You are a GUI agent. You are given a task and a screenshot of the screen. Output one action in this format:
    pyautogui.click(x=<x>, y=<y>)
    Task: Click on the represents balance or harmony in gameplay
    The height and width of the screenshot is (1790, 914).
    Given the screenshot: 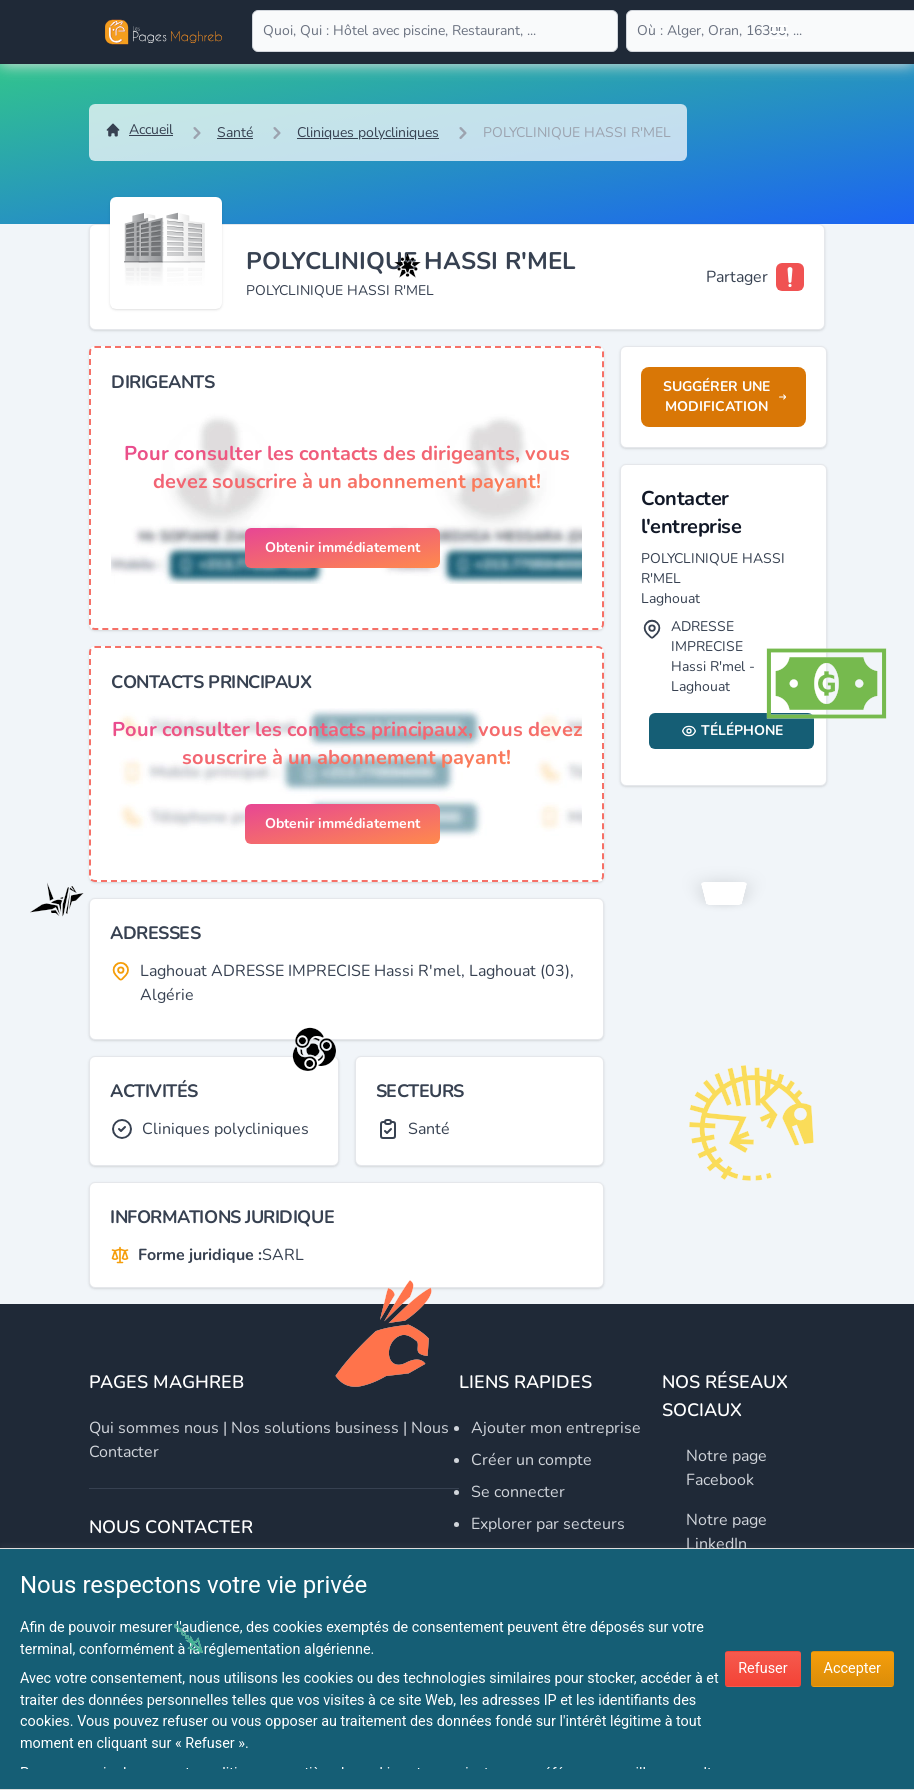 What is the action you would take?
    pyautogui.click(x=314, y=1049)
    